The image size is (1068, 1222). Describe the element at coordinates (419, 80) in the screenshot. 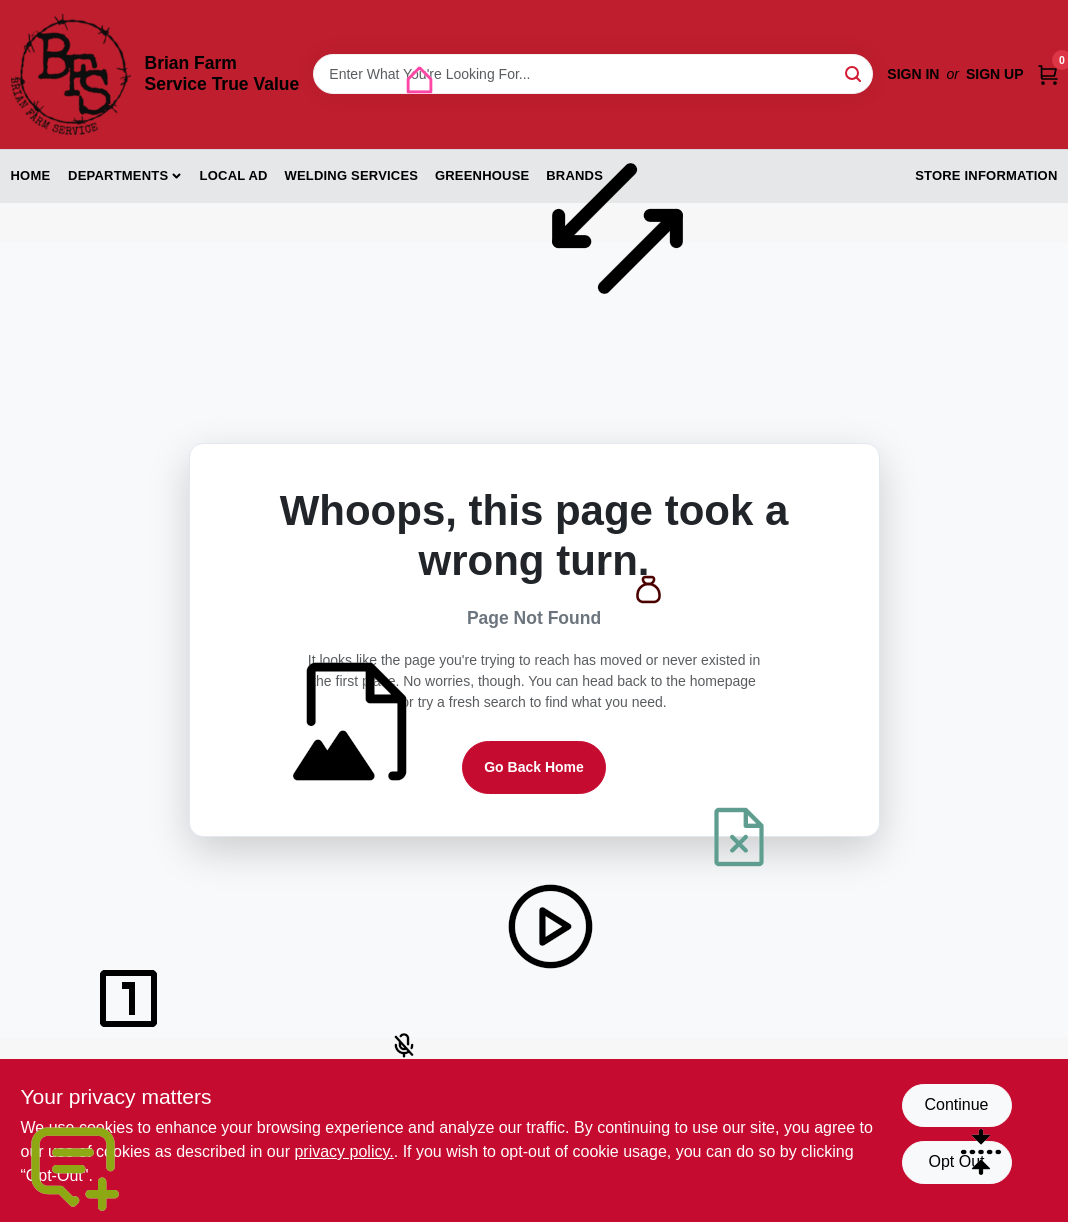

I see `navigate to home screen` at that location.